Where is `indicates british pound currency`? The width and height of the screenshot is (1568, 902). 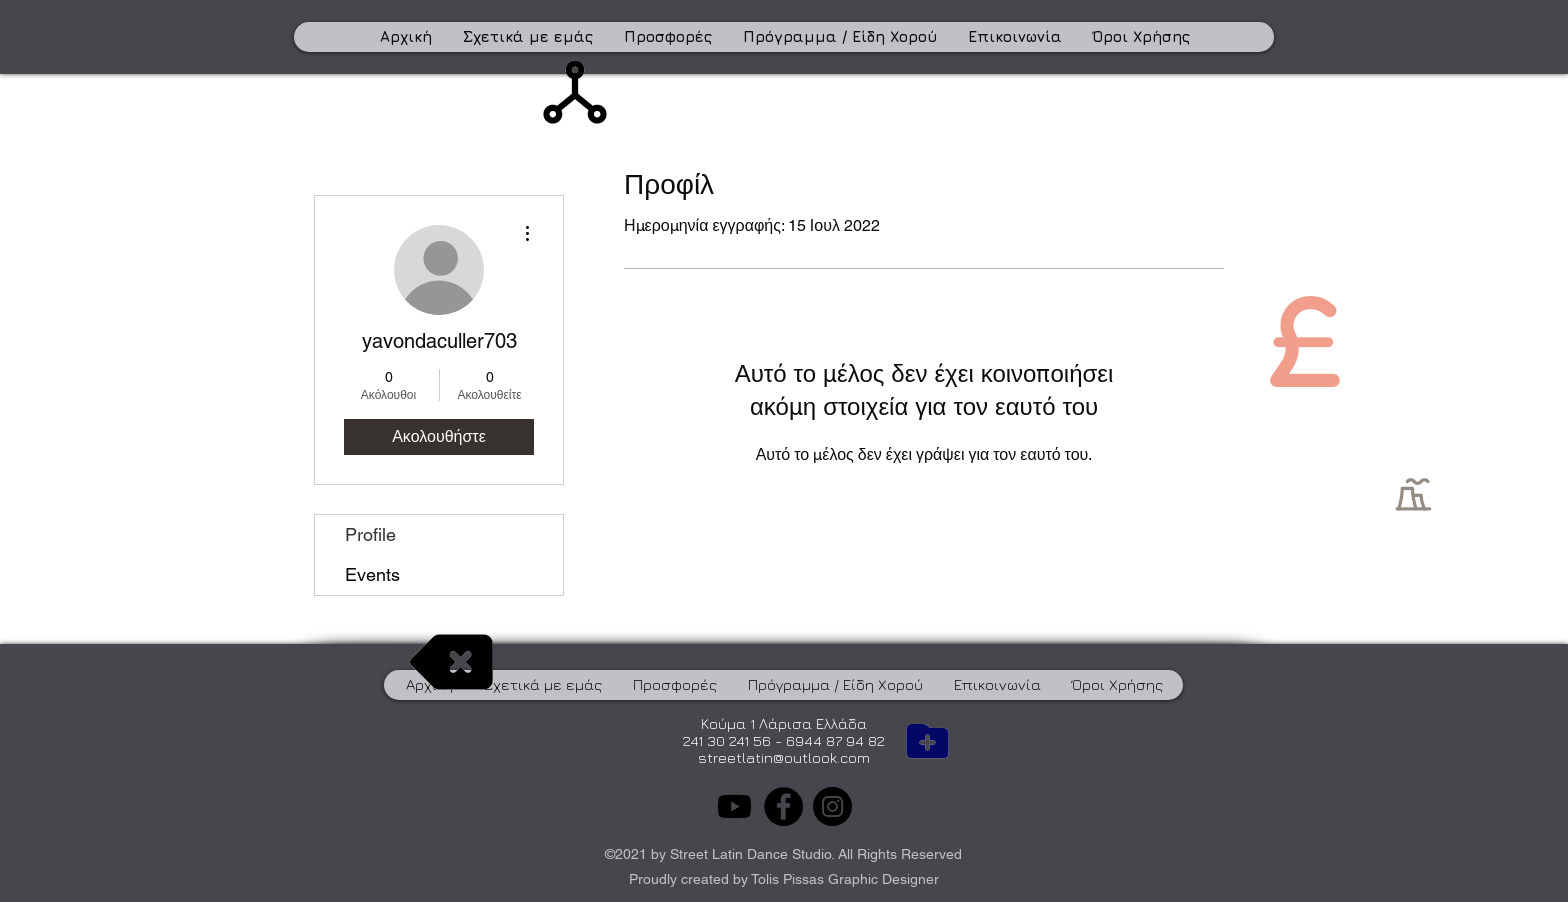
indicates british pound currency is located at coordinates (1306, 340).